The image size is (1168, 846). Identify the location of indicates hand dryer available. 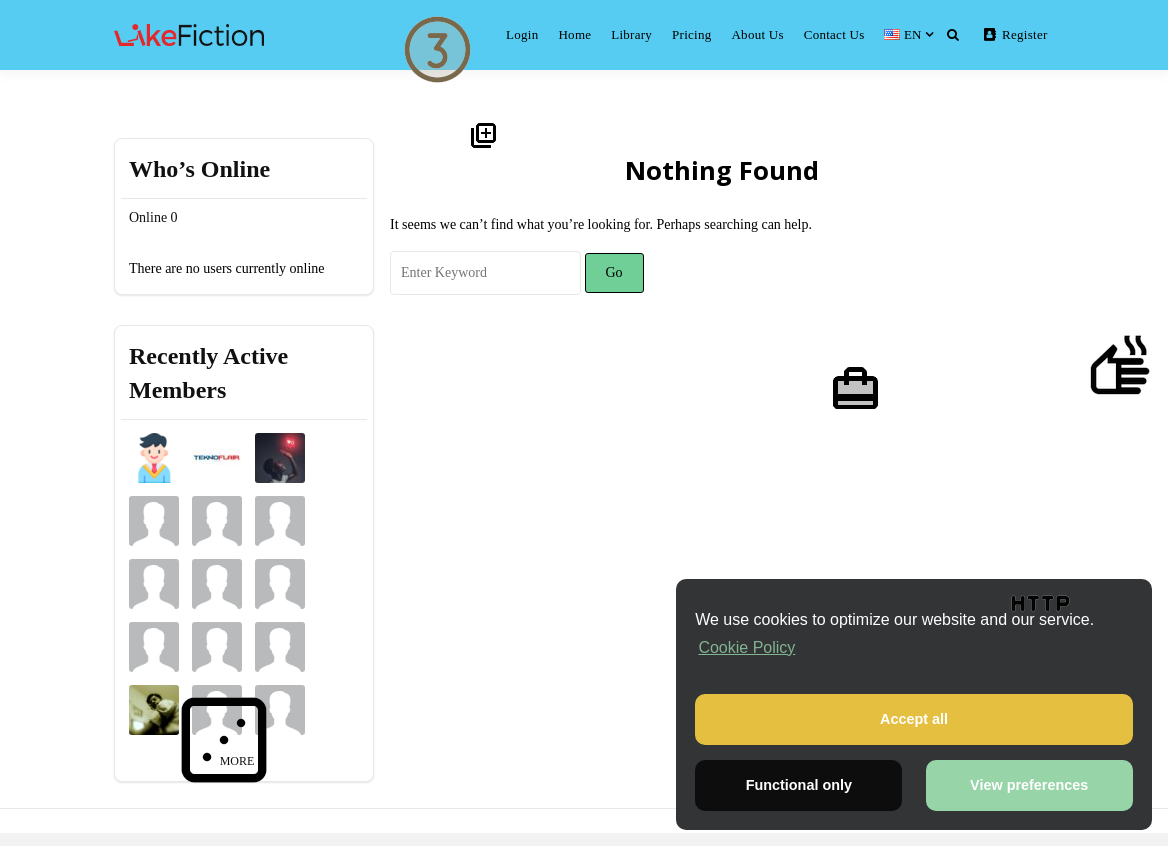
(1121, 363).